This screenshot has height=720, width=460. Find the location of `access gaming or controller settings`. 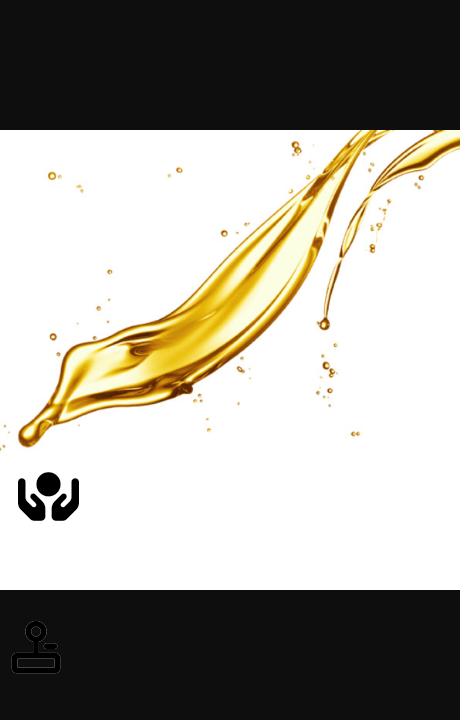

access gaming or controller settings is located at coordinates (36, 649).